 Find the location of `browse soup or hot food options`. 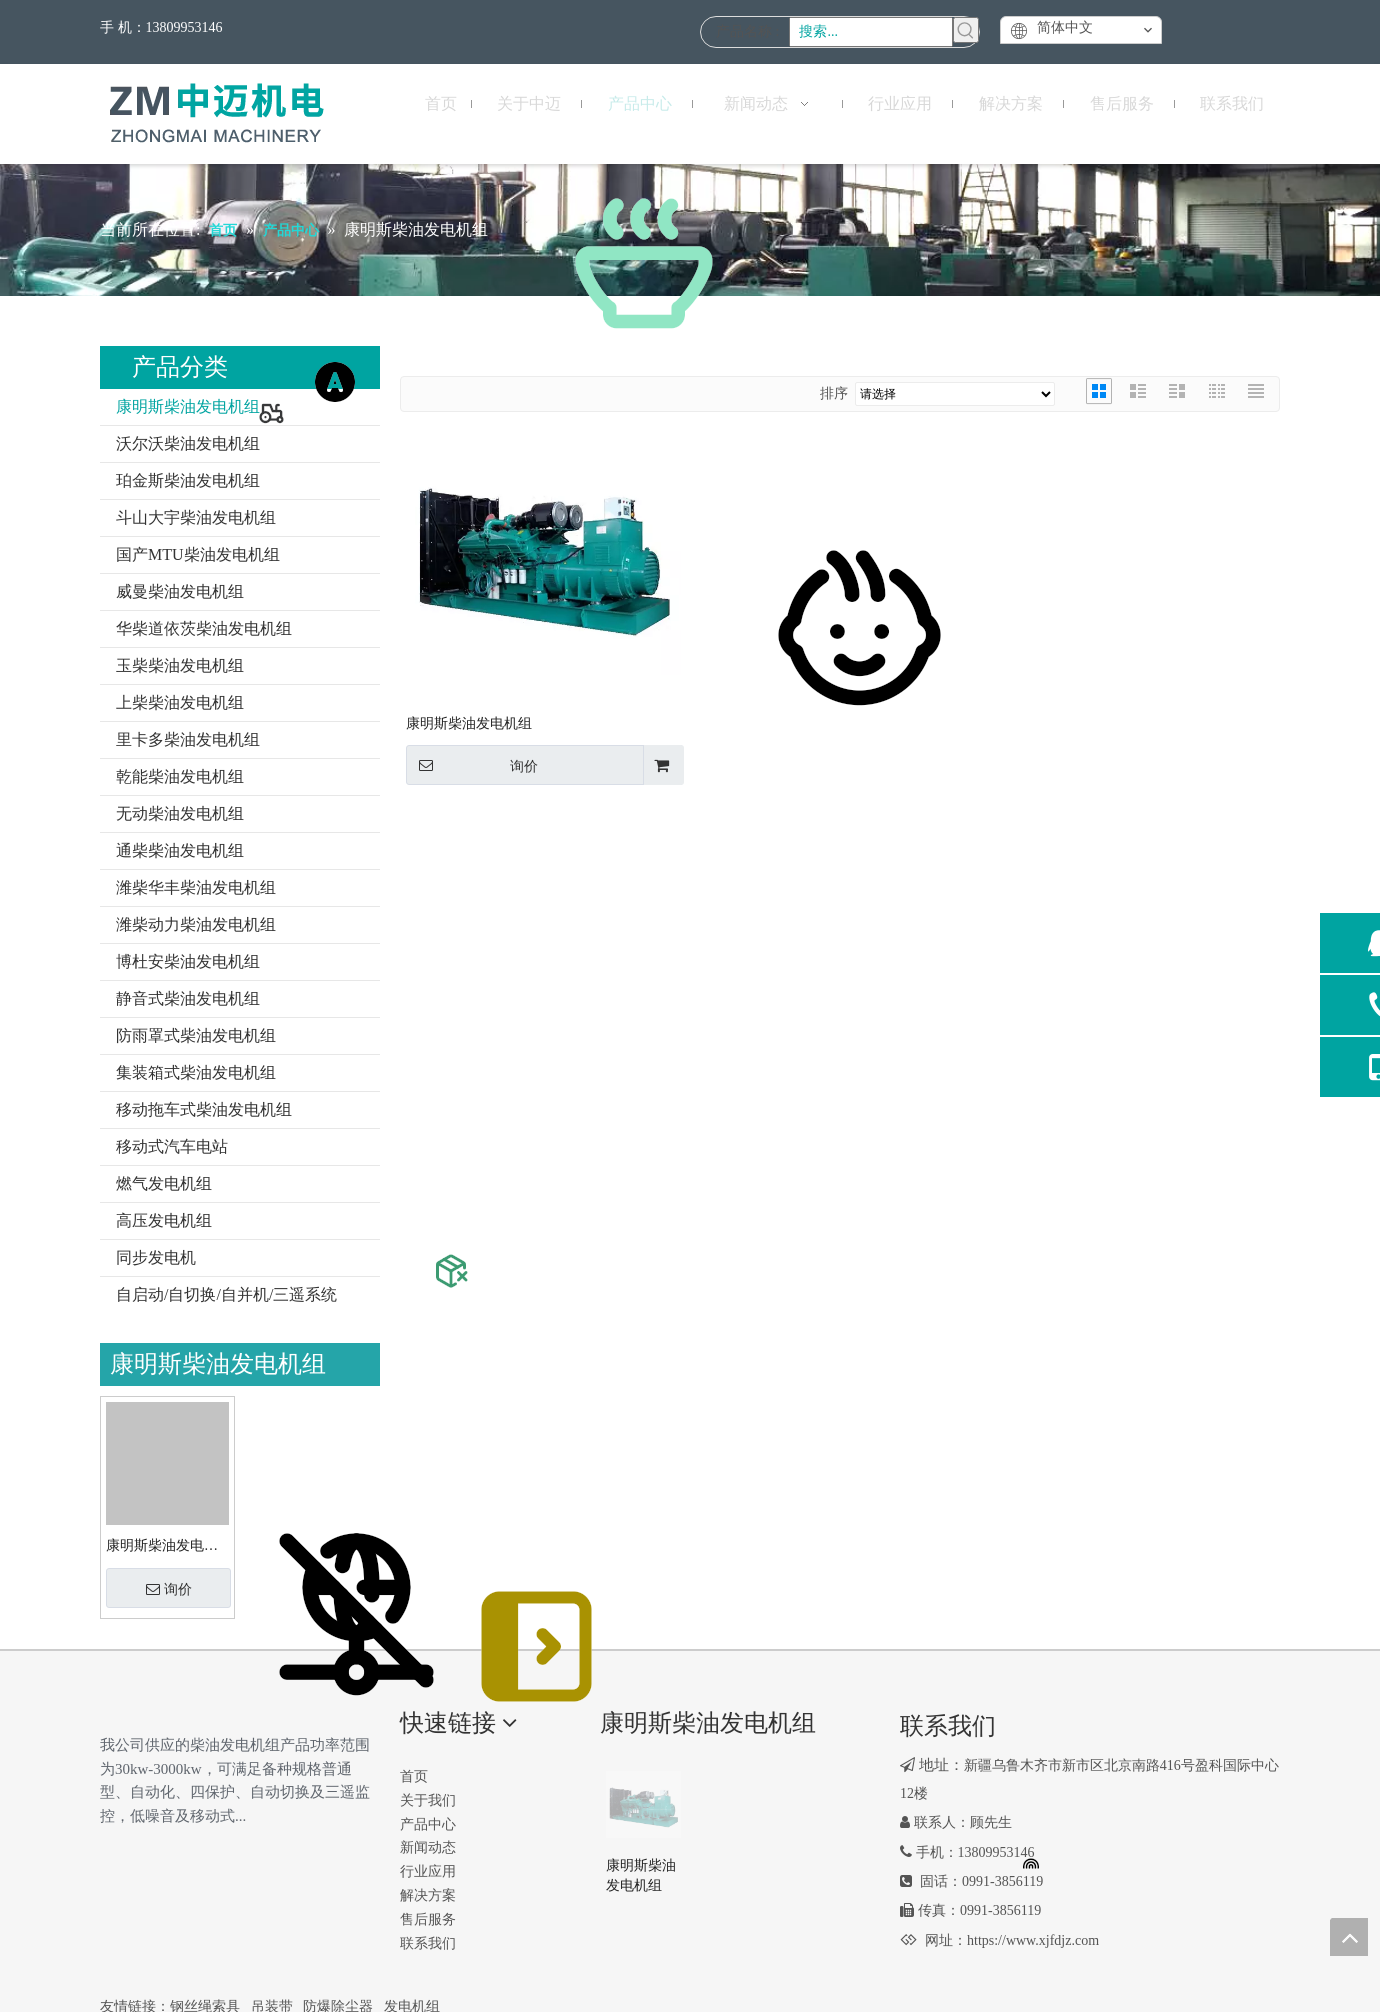

browse soup or hot food options is located at coordinates (644, 260).